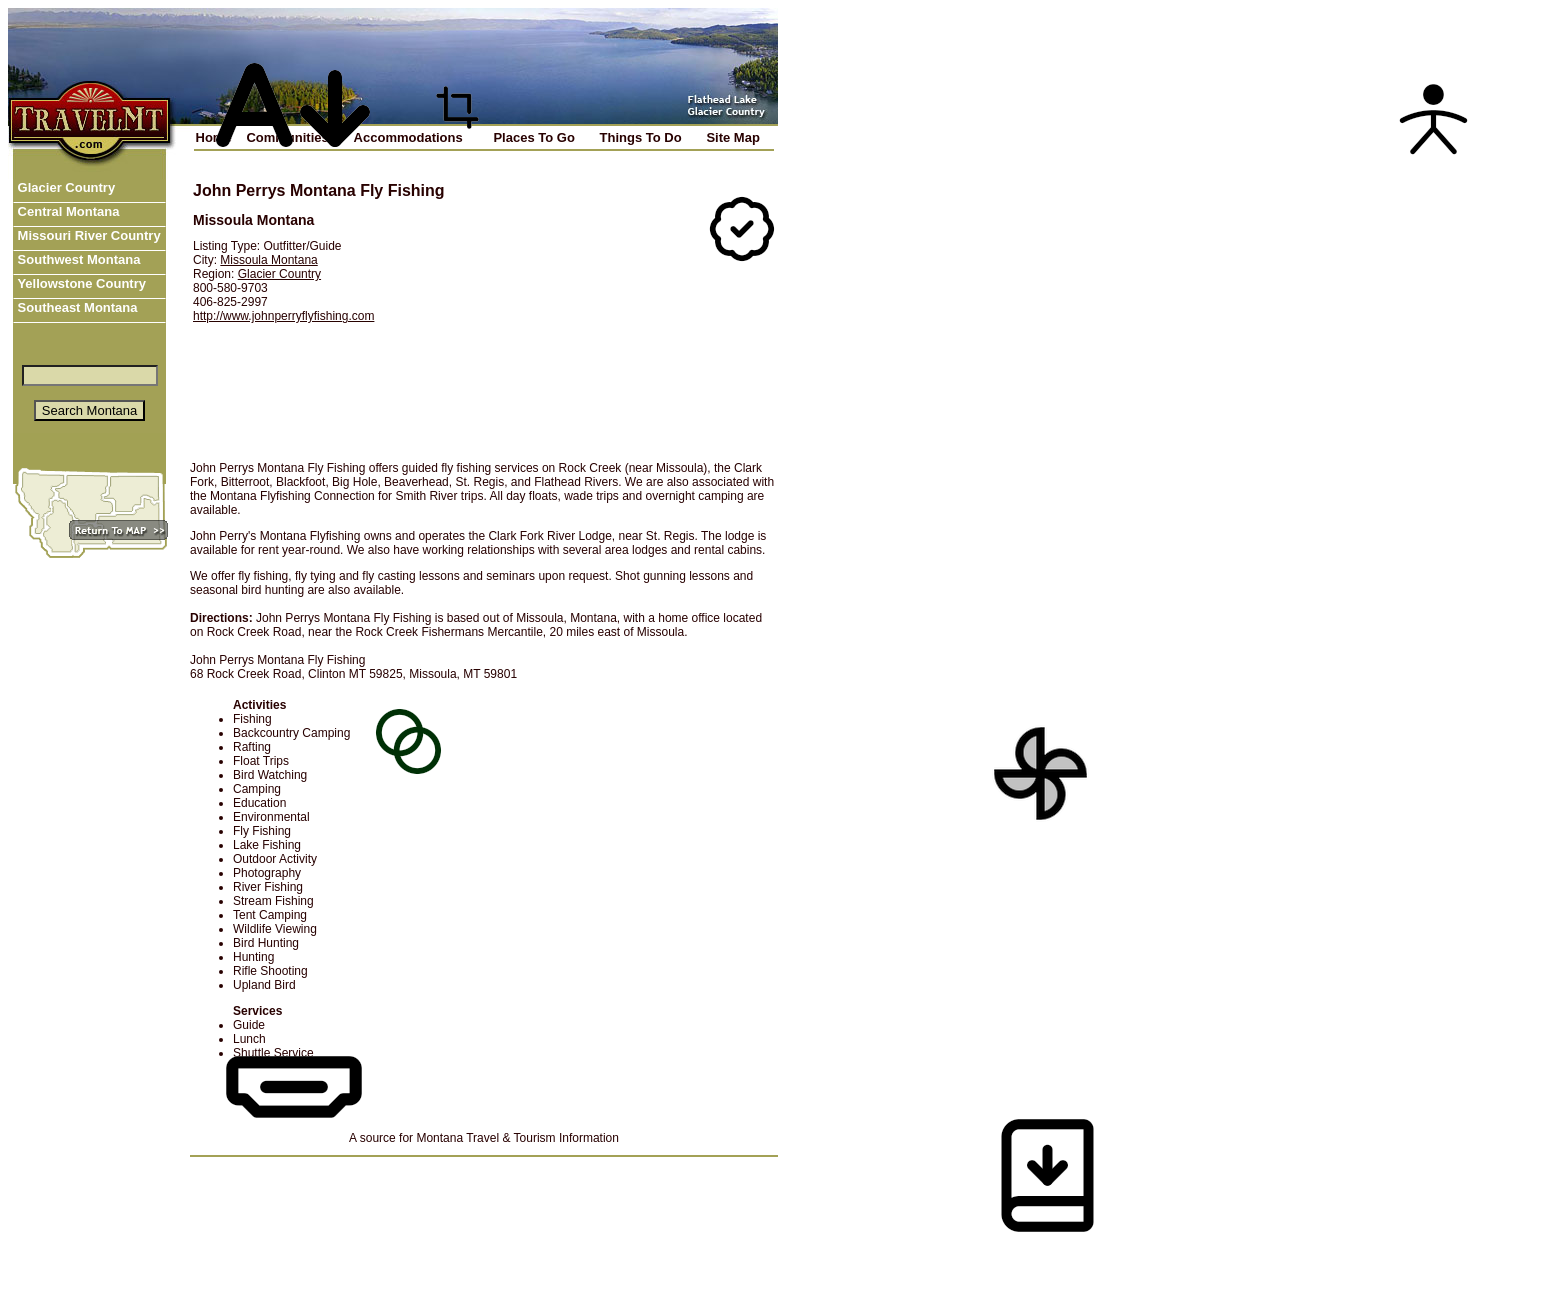 This screenshot has width=1568, height=1295. Describe the element at coordinates (1040, 773) in the screenshot. I see `access toys or games section` at that location.